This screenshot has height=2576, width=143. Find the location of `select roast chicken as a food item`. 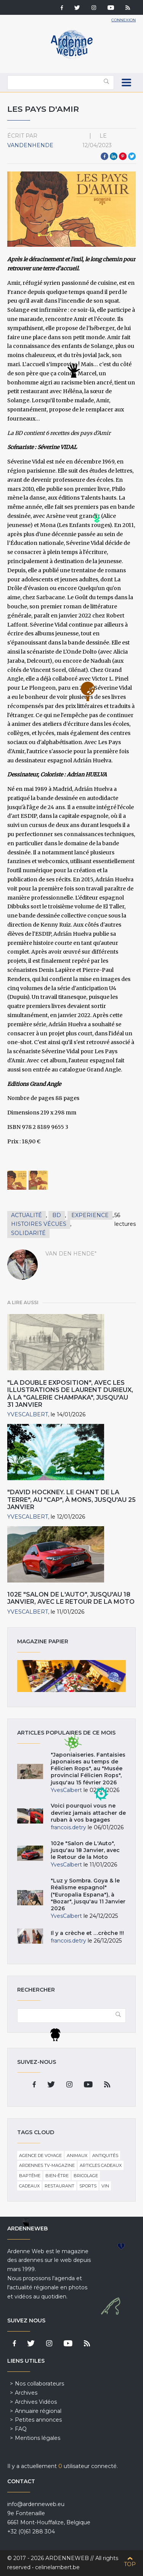

select roast chicken as a food item is located at coordinates (55, 2035).